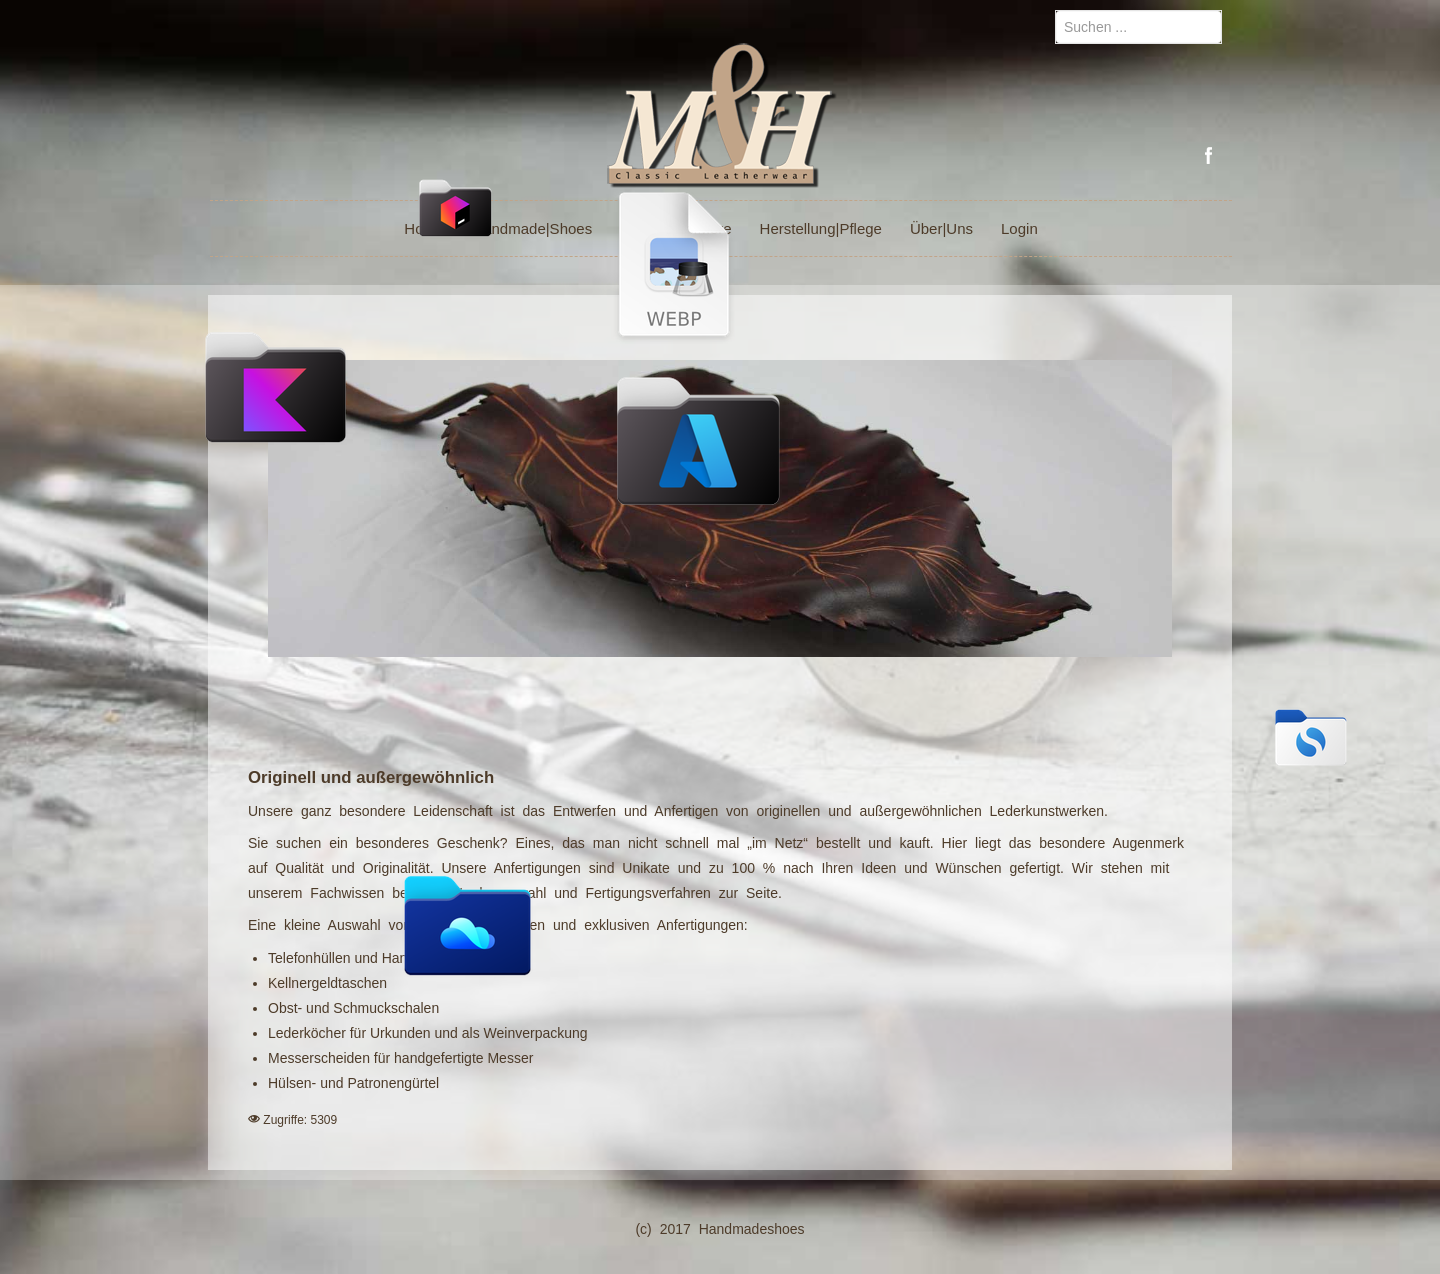 The height and width of the screenshot is (1274, 1440). I want to click on open kotlin project folder, so click(275, 391).